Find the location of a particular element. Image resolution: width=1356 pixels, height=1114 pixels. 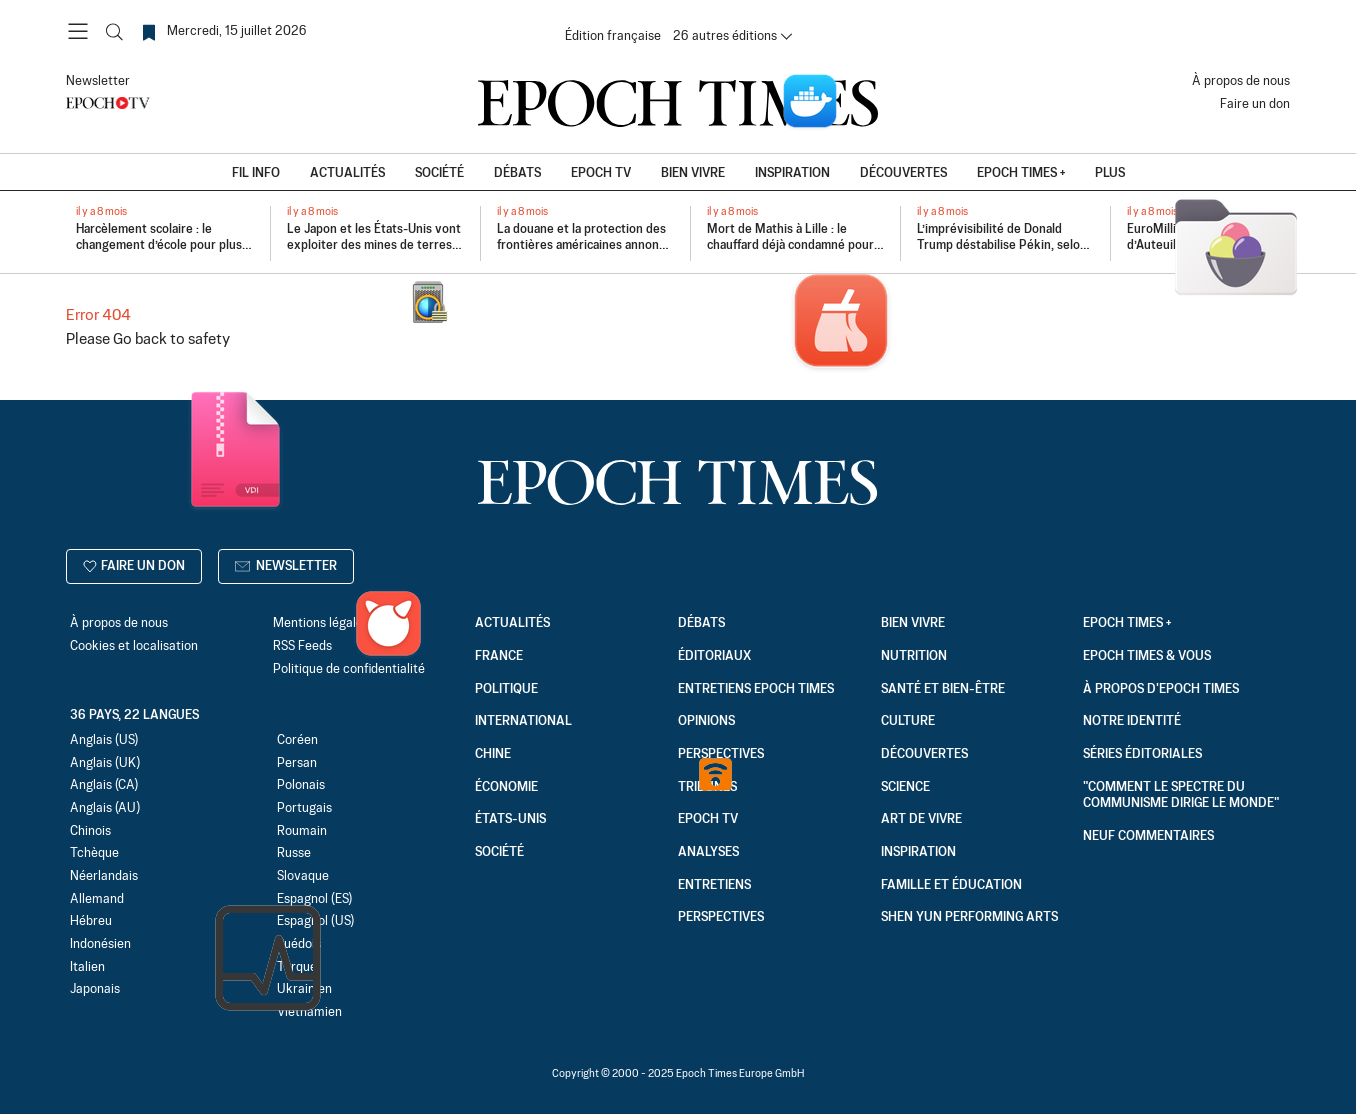

open system monitor or activity monitor is located at coordinates (268, 958).